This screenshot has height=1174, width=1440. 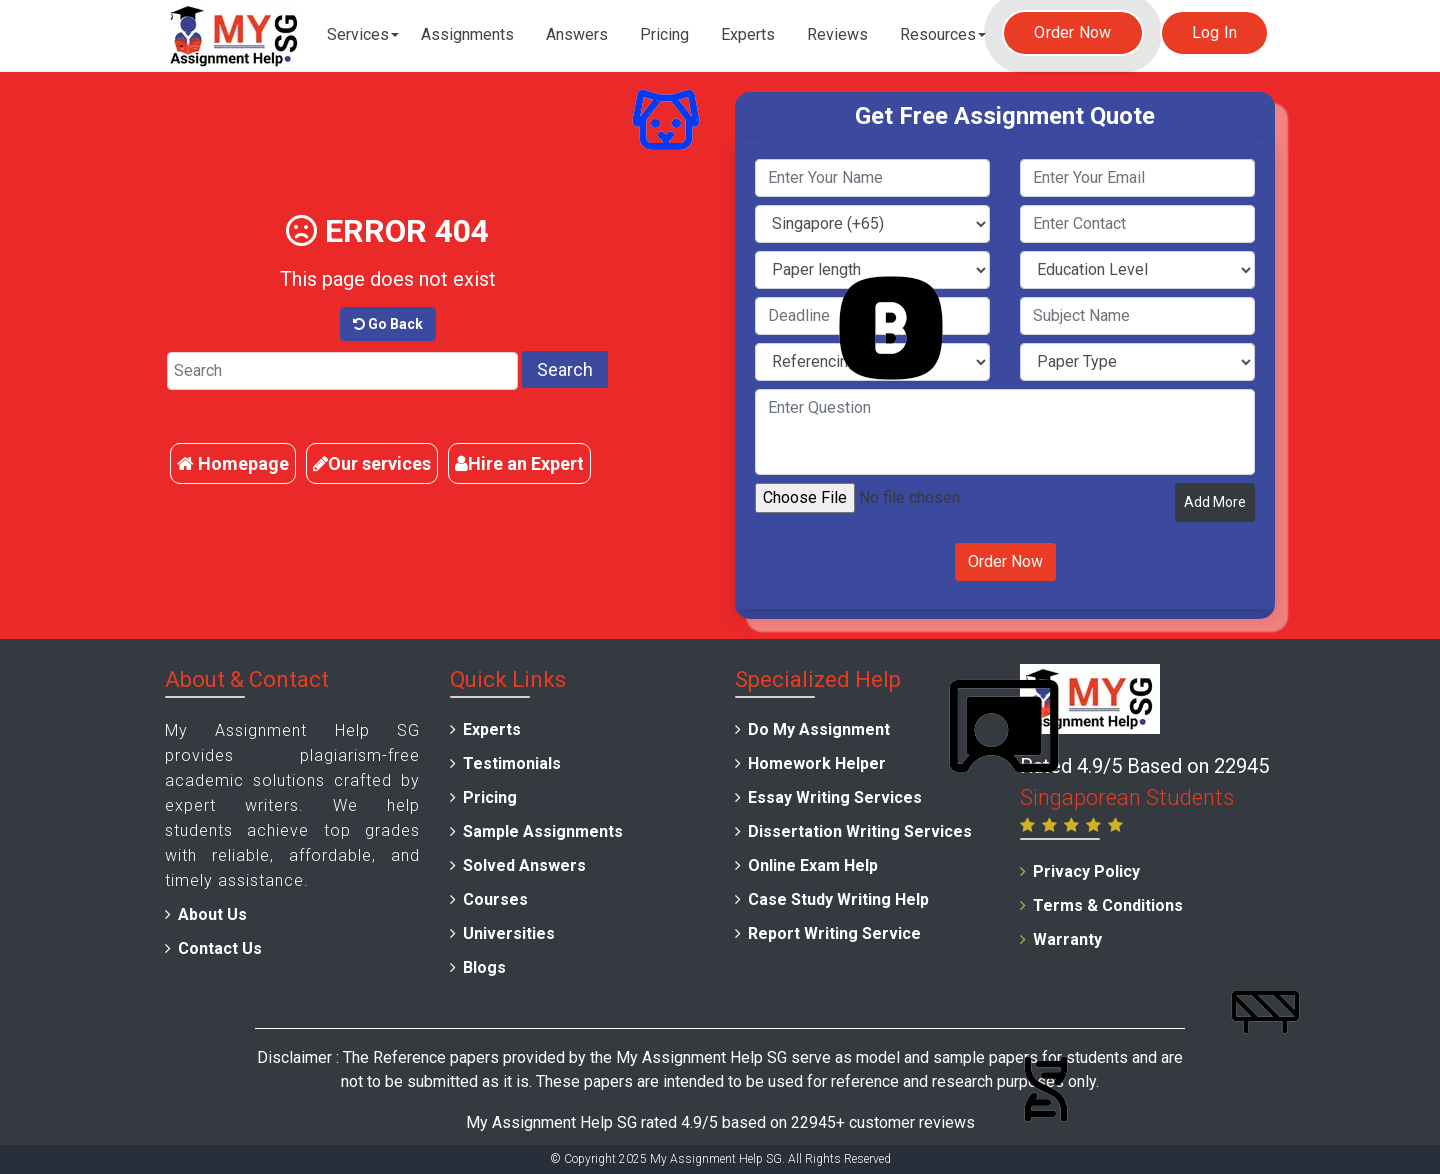 I want to click on access pet-related features or settings, so click(x=666, y=121).